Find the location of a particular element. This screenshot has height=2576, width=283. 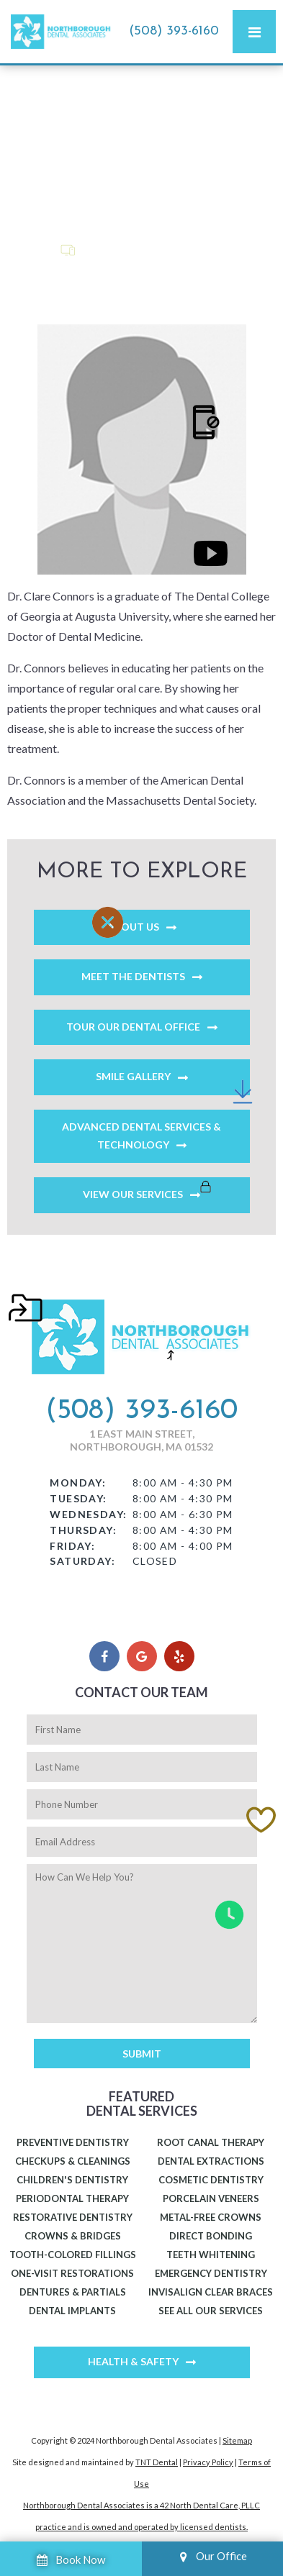

move item to bottom of list is located at coordinates (243, 1092).